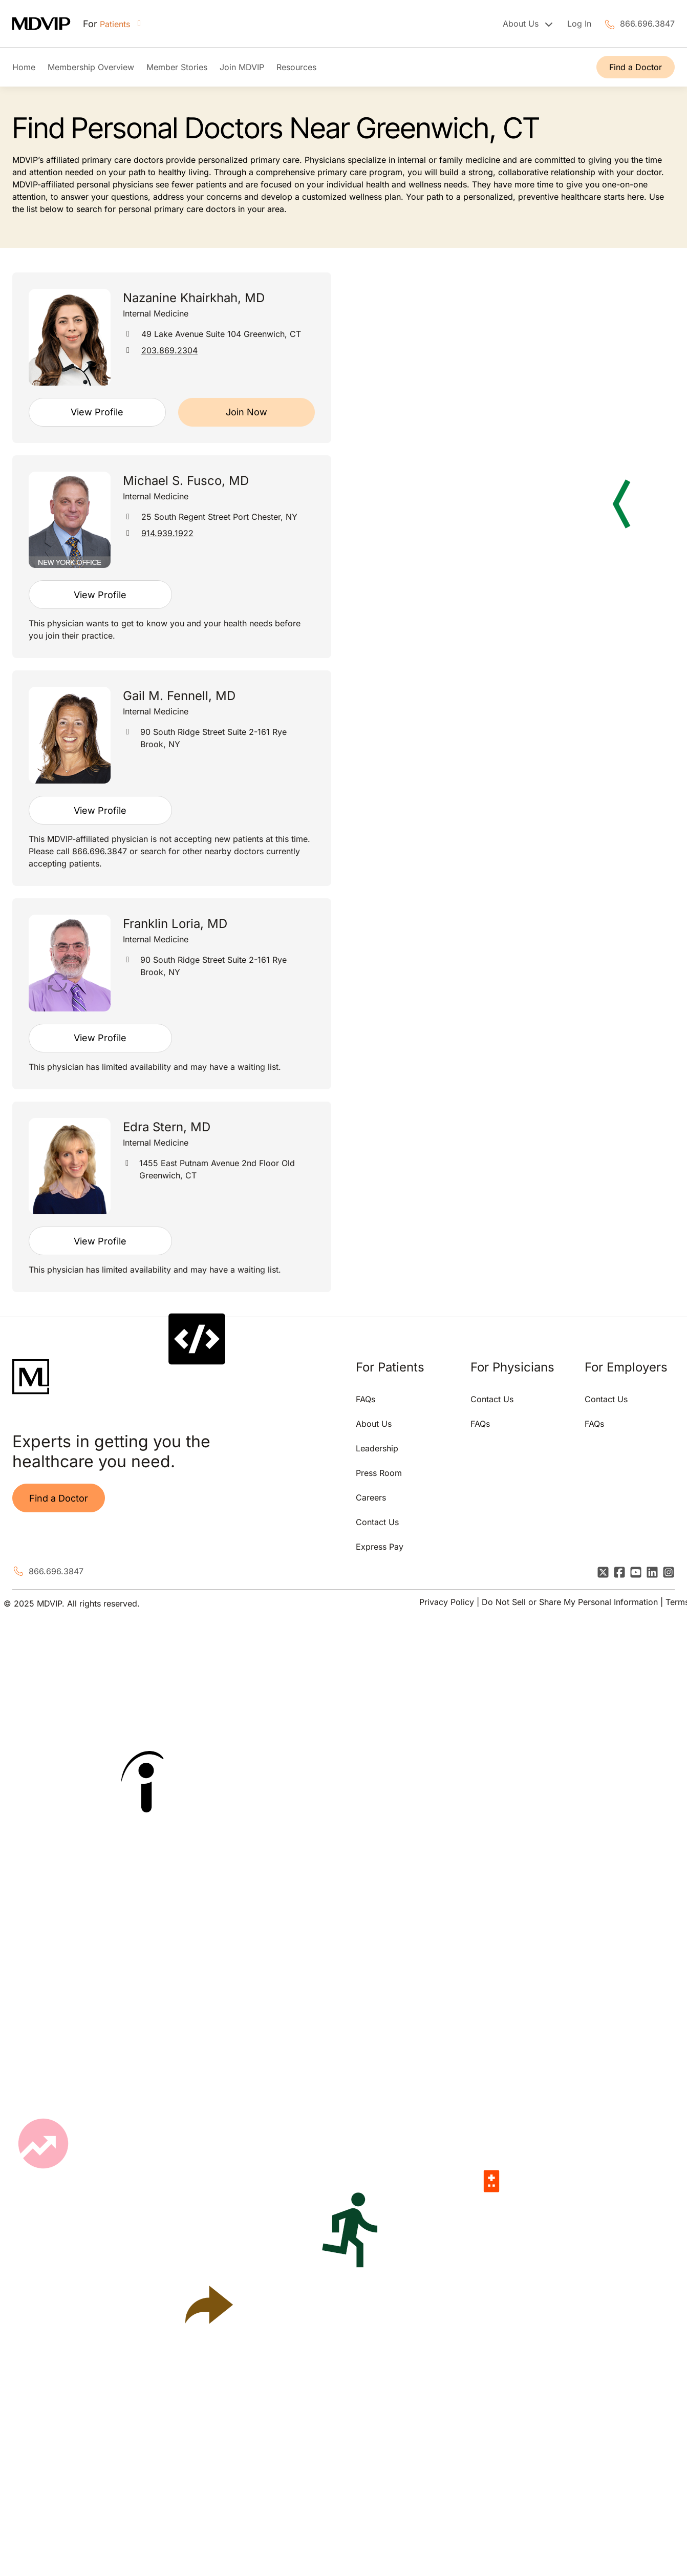 The width and height of the screenshot is (687, 2576). What do you see at coordinates (57, 982) in the screenshot?
I see `refresh or reload content` at bounding box center [57, 982].